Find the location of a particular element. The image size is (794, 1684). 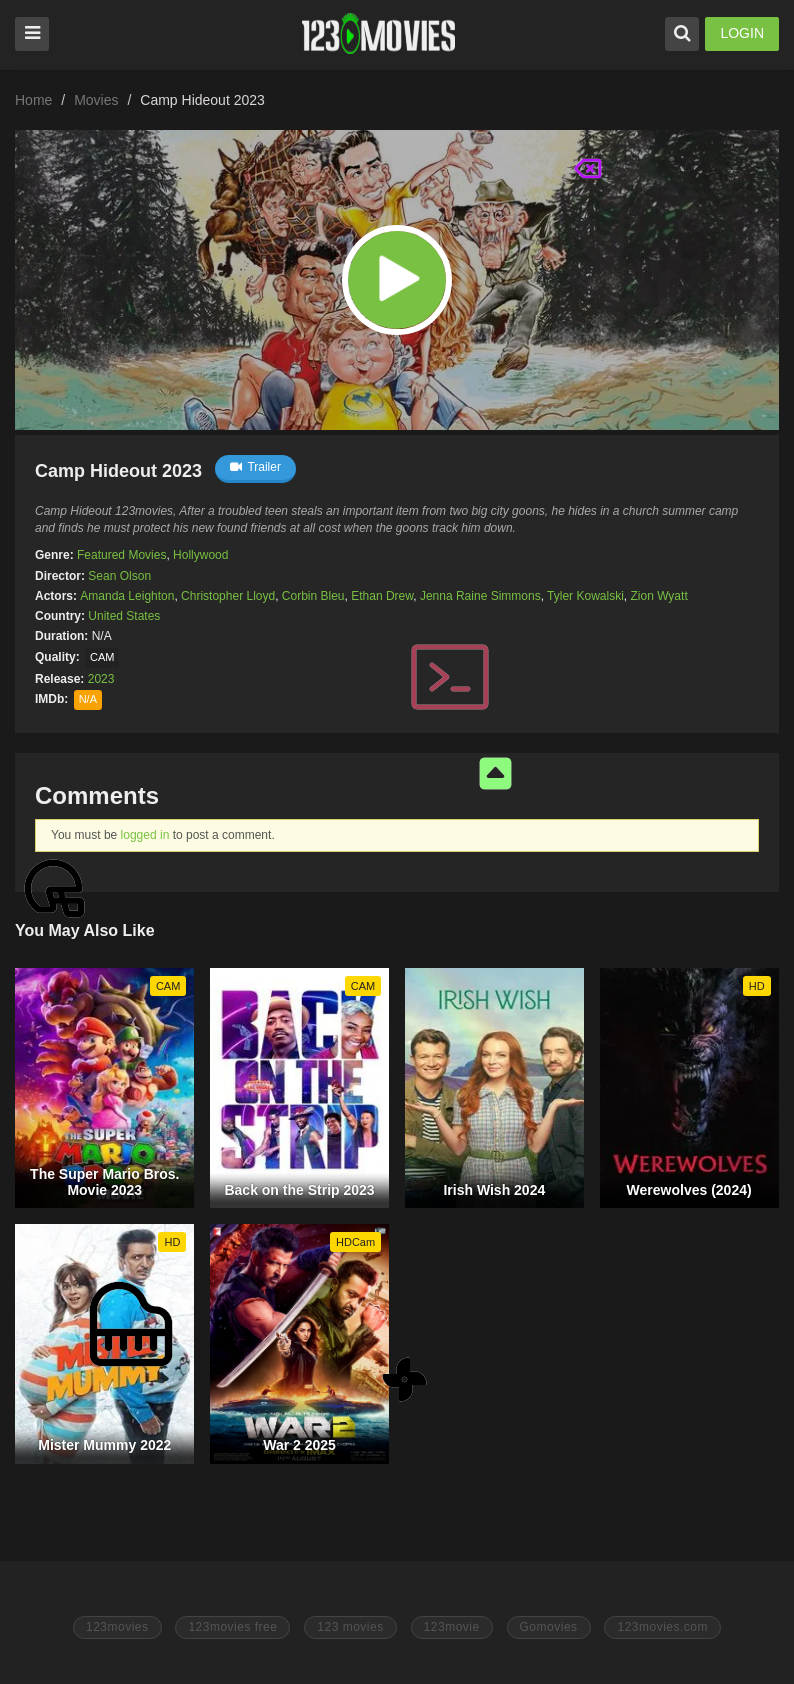

access piano or keyboard instrument is located at coordinates (131, 1325).